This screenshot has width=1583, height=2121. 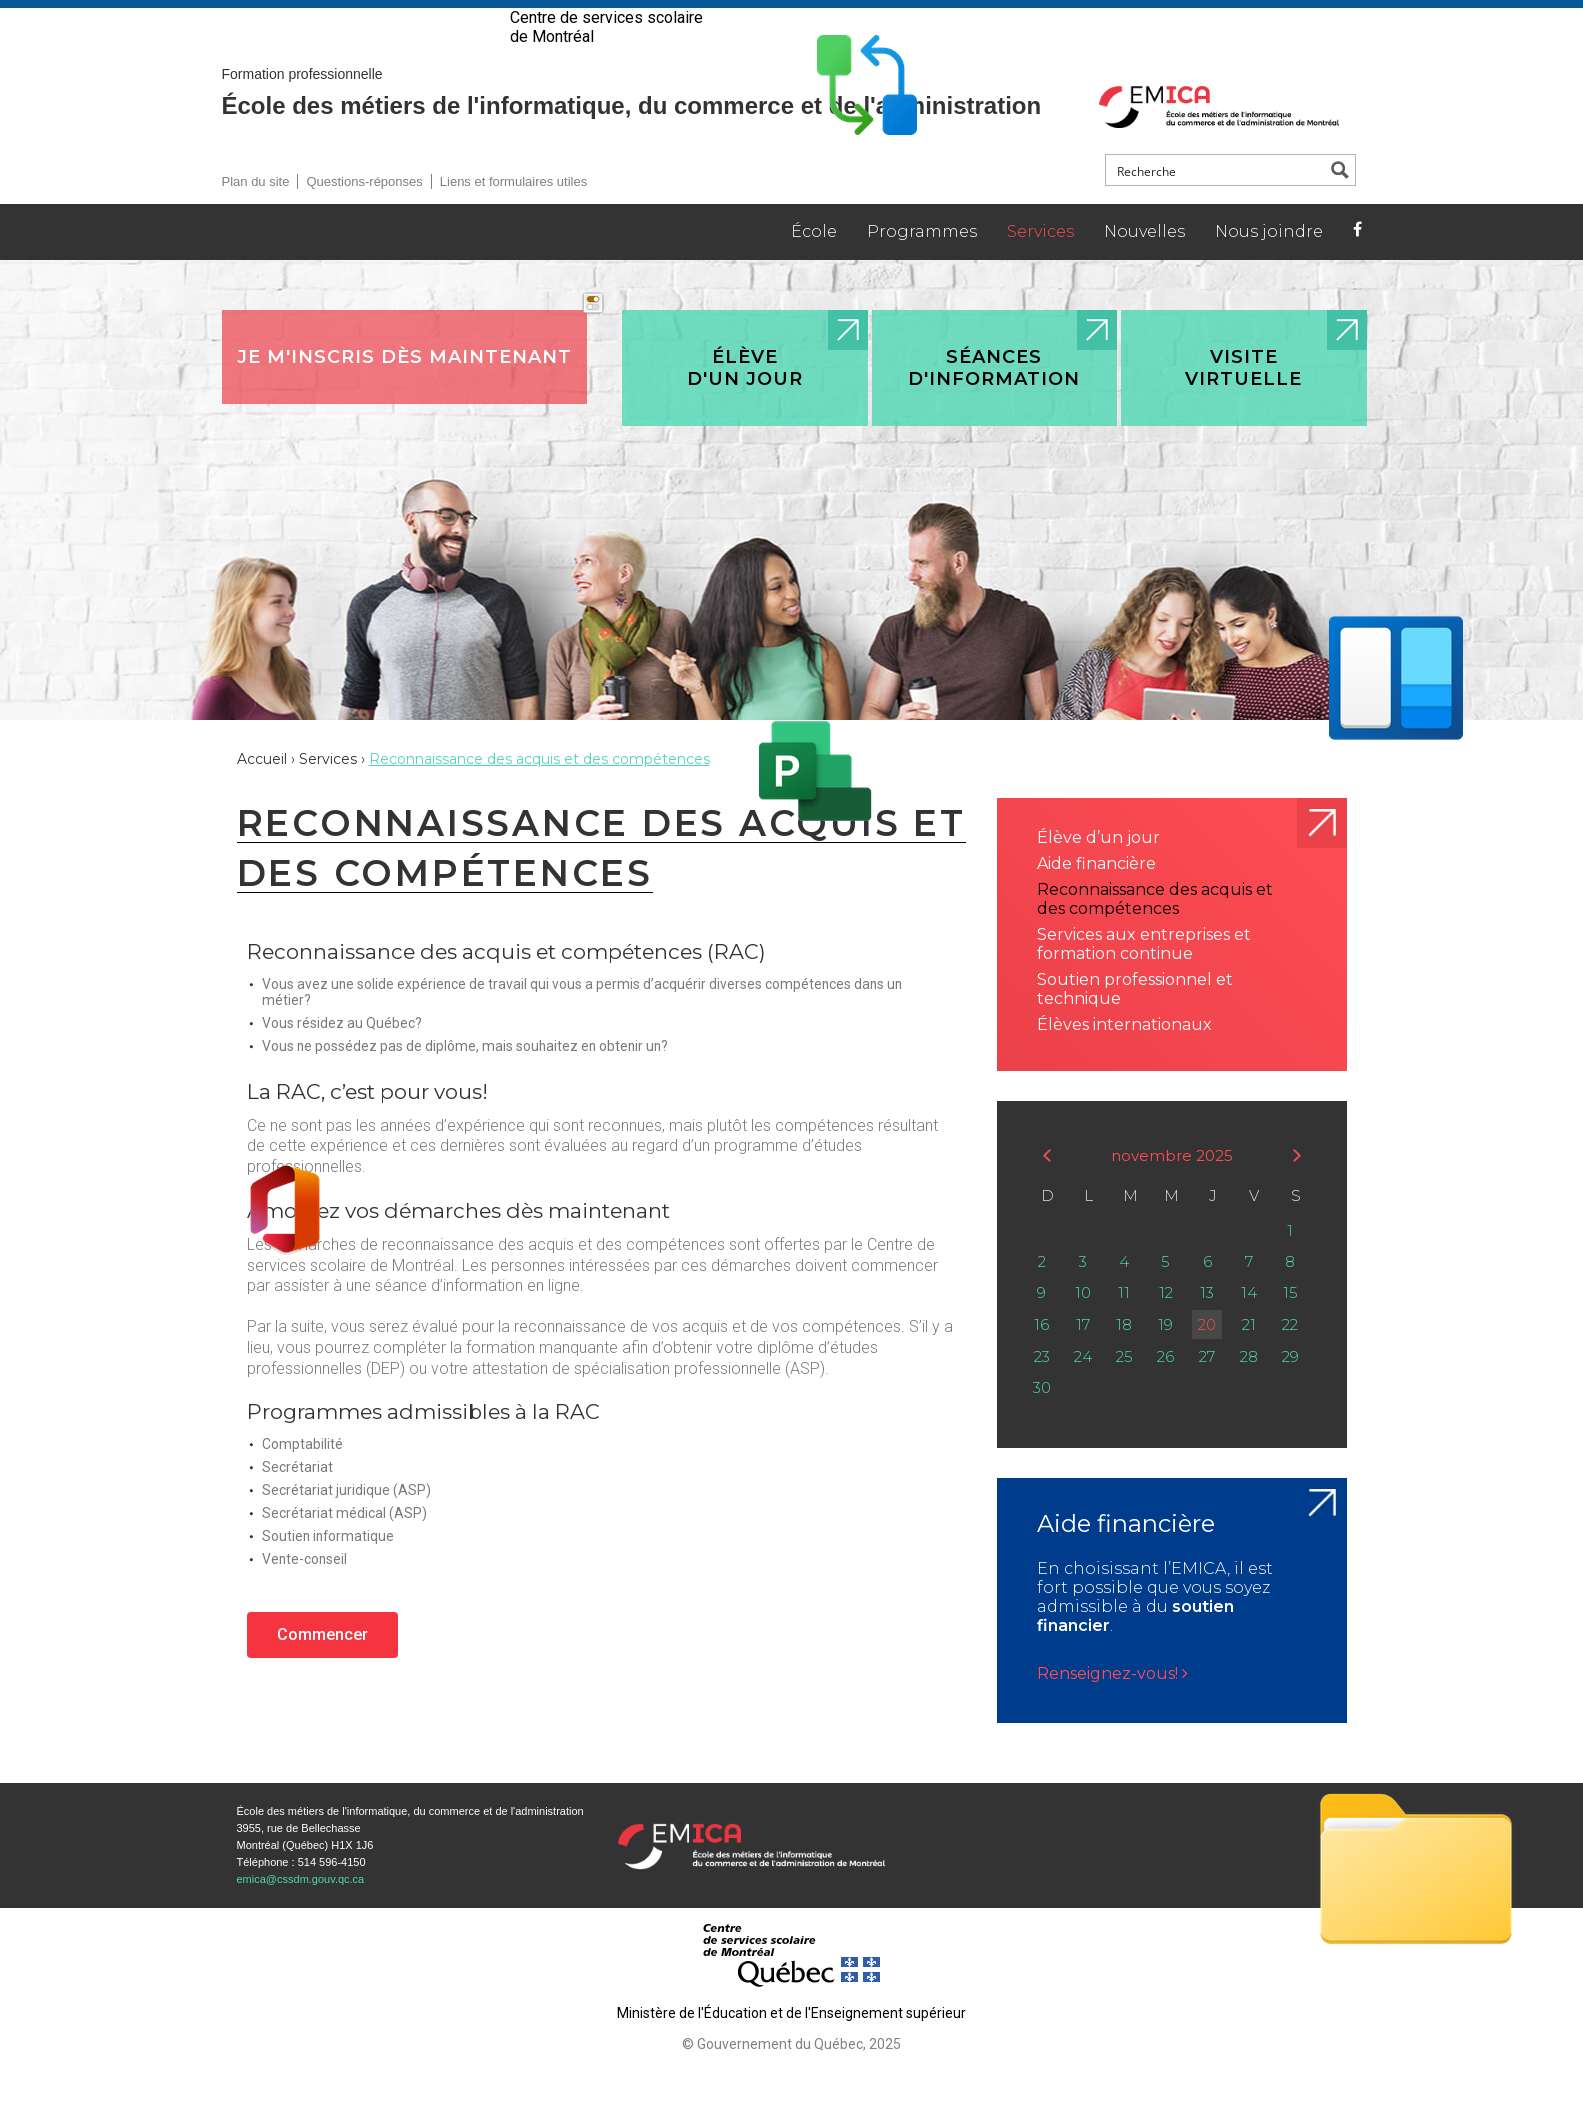 What do you see at coordinates (1396, 678) in the screenshot?
I see `open the widgets panel` at bounding box center [1396, 678].